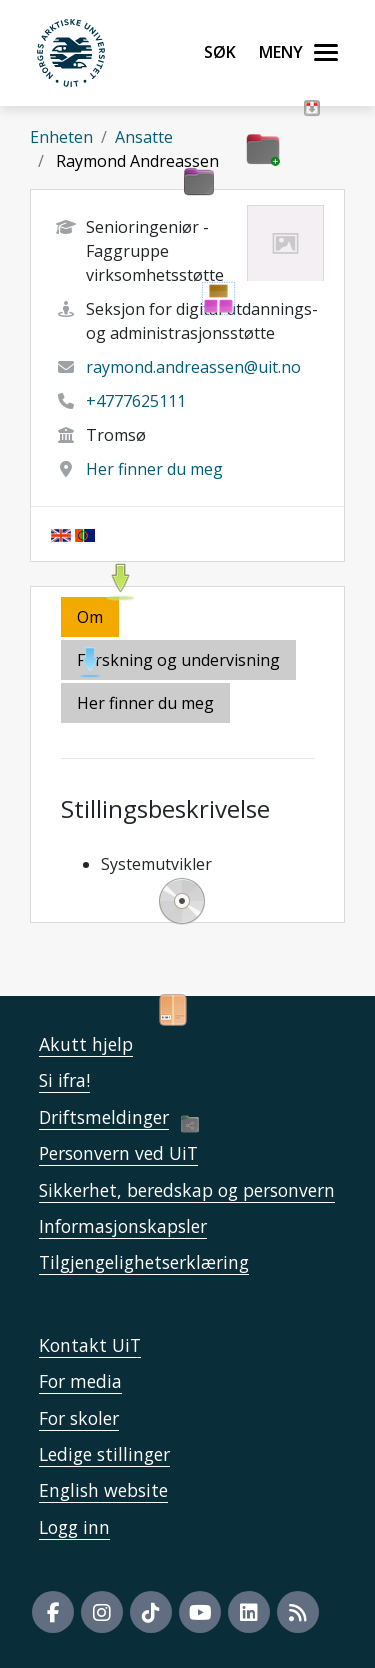 Image resolution: width=375 pixels, height=1668 pixels. I want to click on open folder to view contents, so click(199, 181).